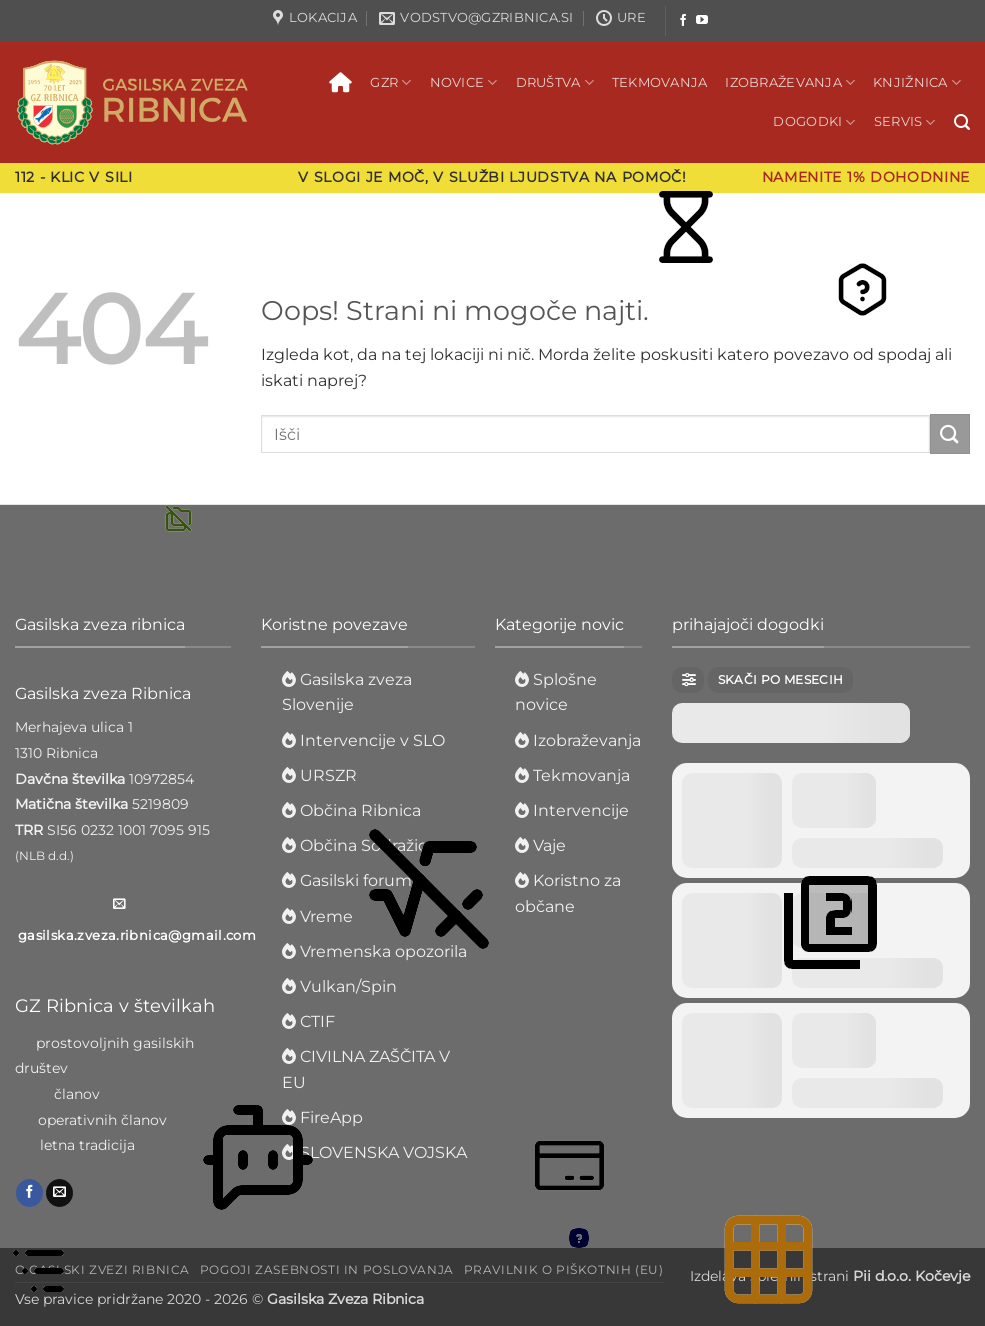  Describe the element at coordinates (258, 1160) in the screenshot. I see `open chat with AI assistant` at that location.